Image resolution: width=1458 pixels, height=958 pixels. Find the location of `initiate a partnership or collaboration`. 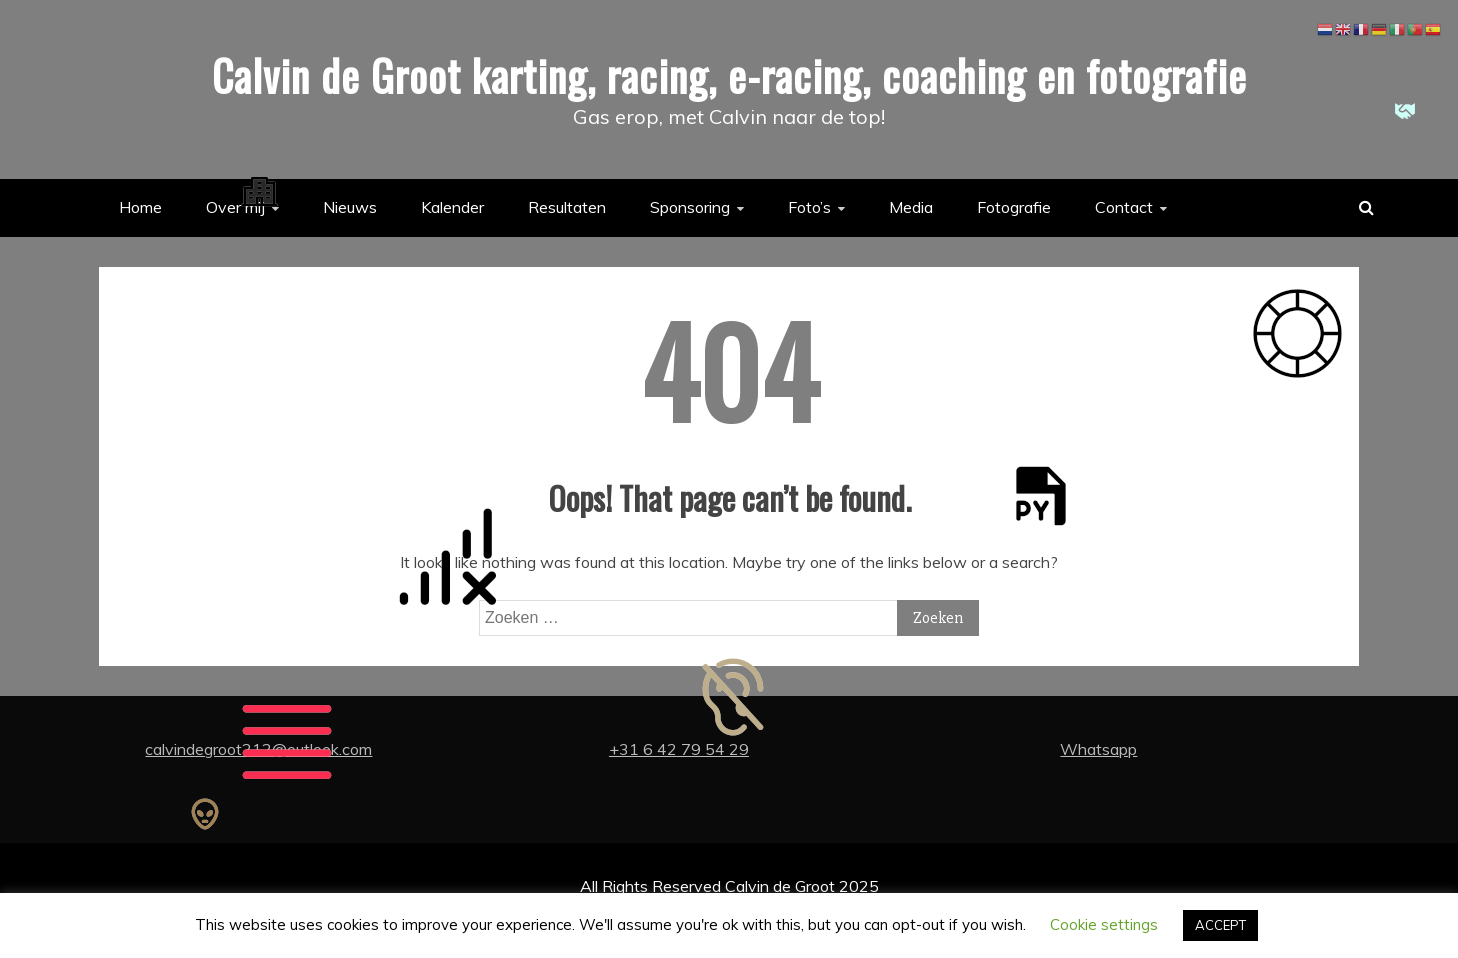

initiate a partnership or collaboration is located at coordinates (1405, 111).